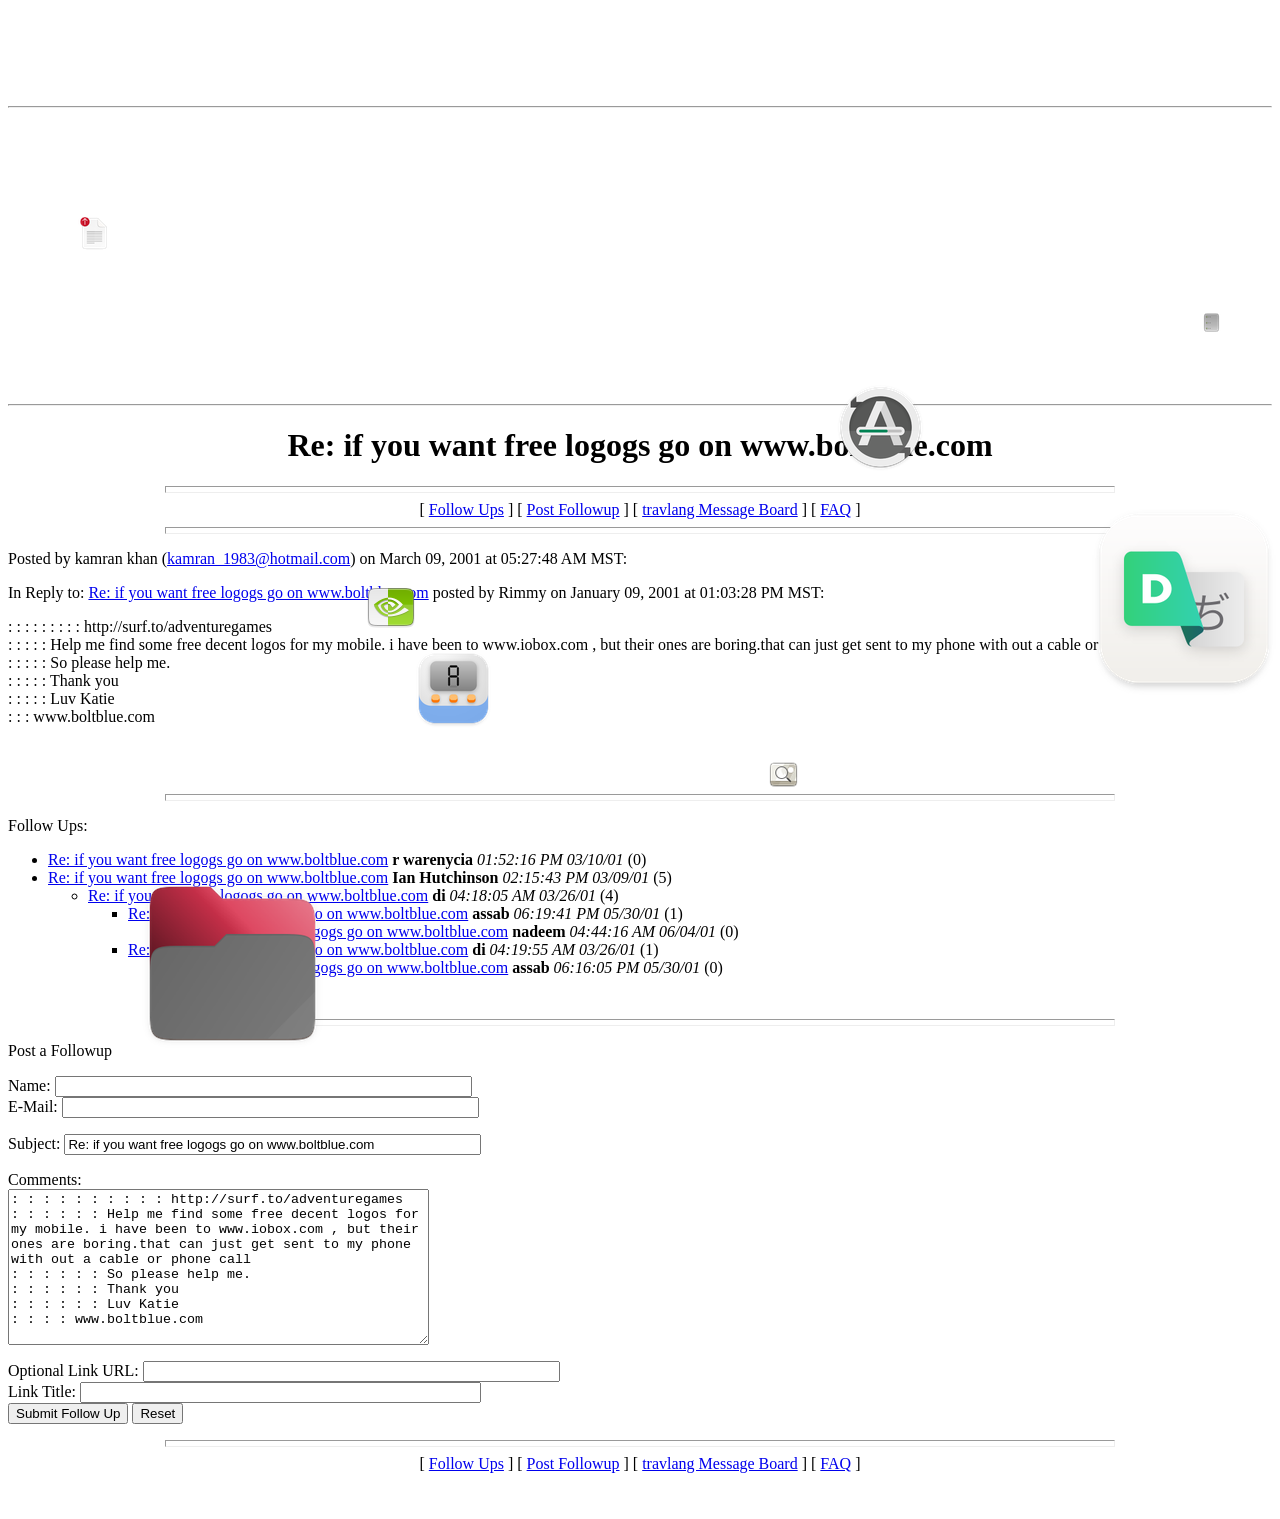 Image resolution: width=1280 pixels, height=1519 pixels. I want to click on drop files here to move them into this folder, so click(232, 963).